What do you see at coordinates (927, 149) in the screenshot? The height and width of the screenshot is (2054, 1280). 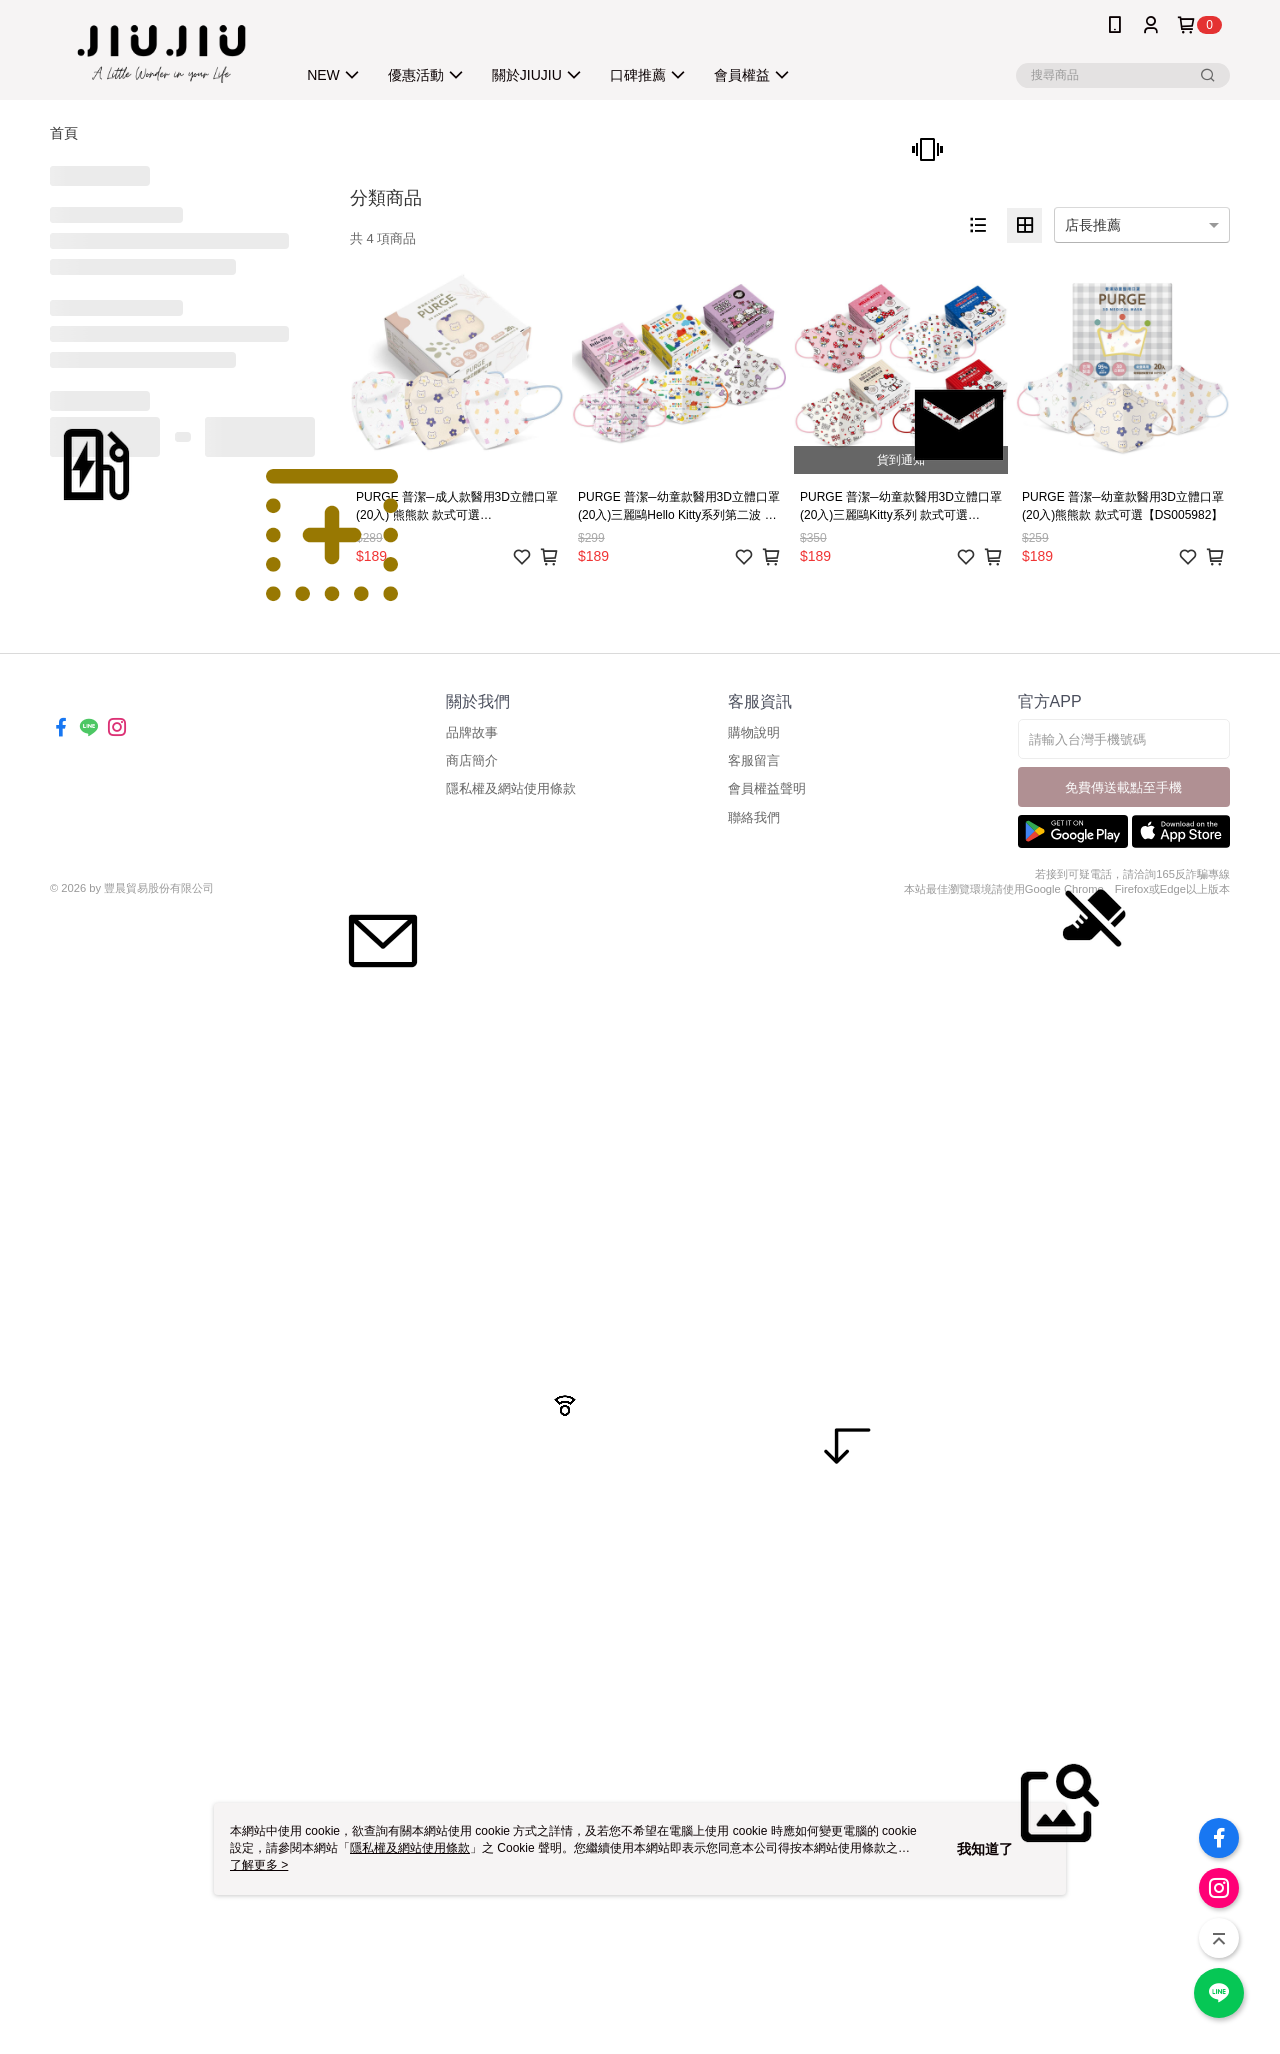 I see `toggle vibration mode on or off` at bounding box center [927, 149].